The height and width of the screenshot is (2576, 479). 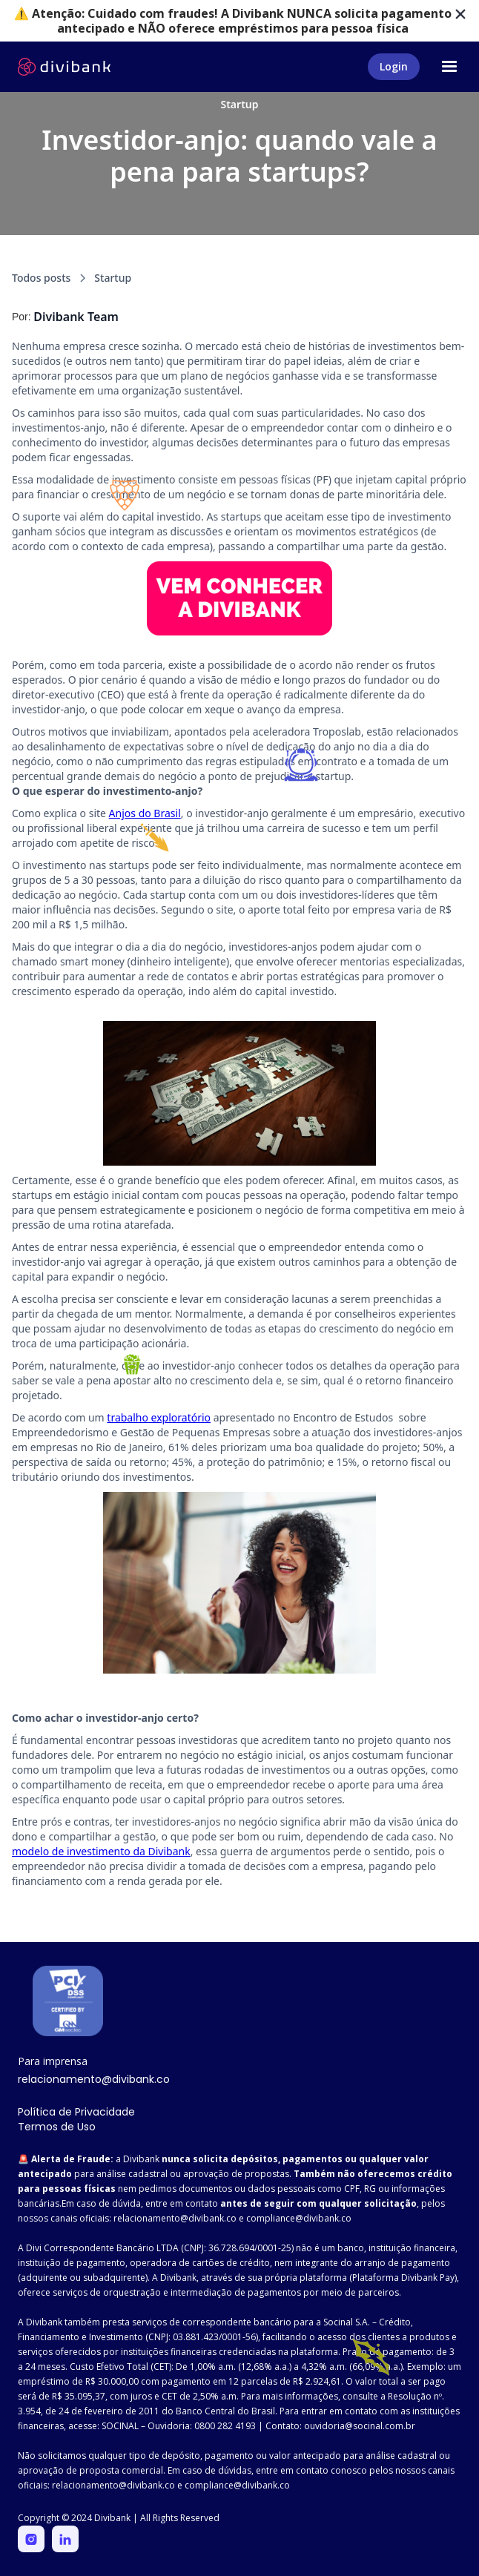 What do you see at coordinates (125, 495) in the screenshot?
I see `equip or select a defensive shield item` at bounding box center [125, 495].